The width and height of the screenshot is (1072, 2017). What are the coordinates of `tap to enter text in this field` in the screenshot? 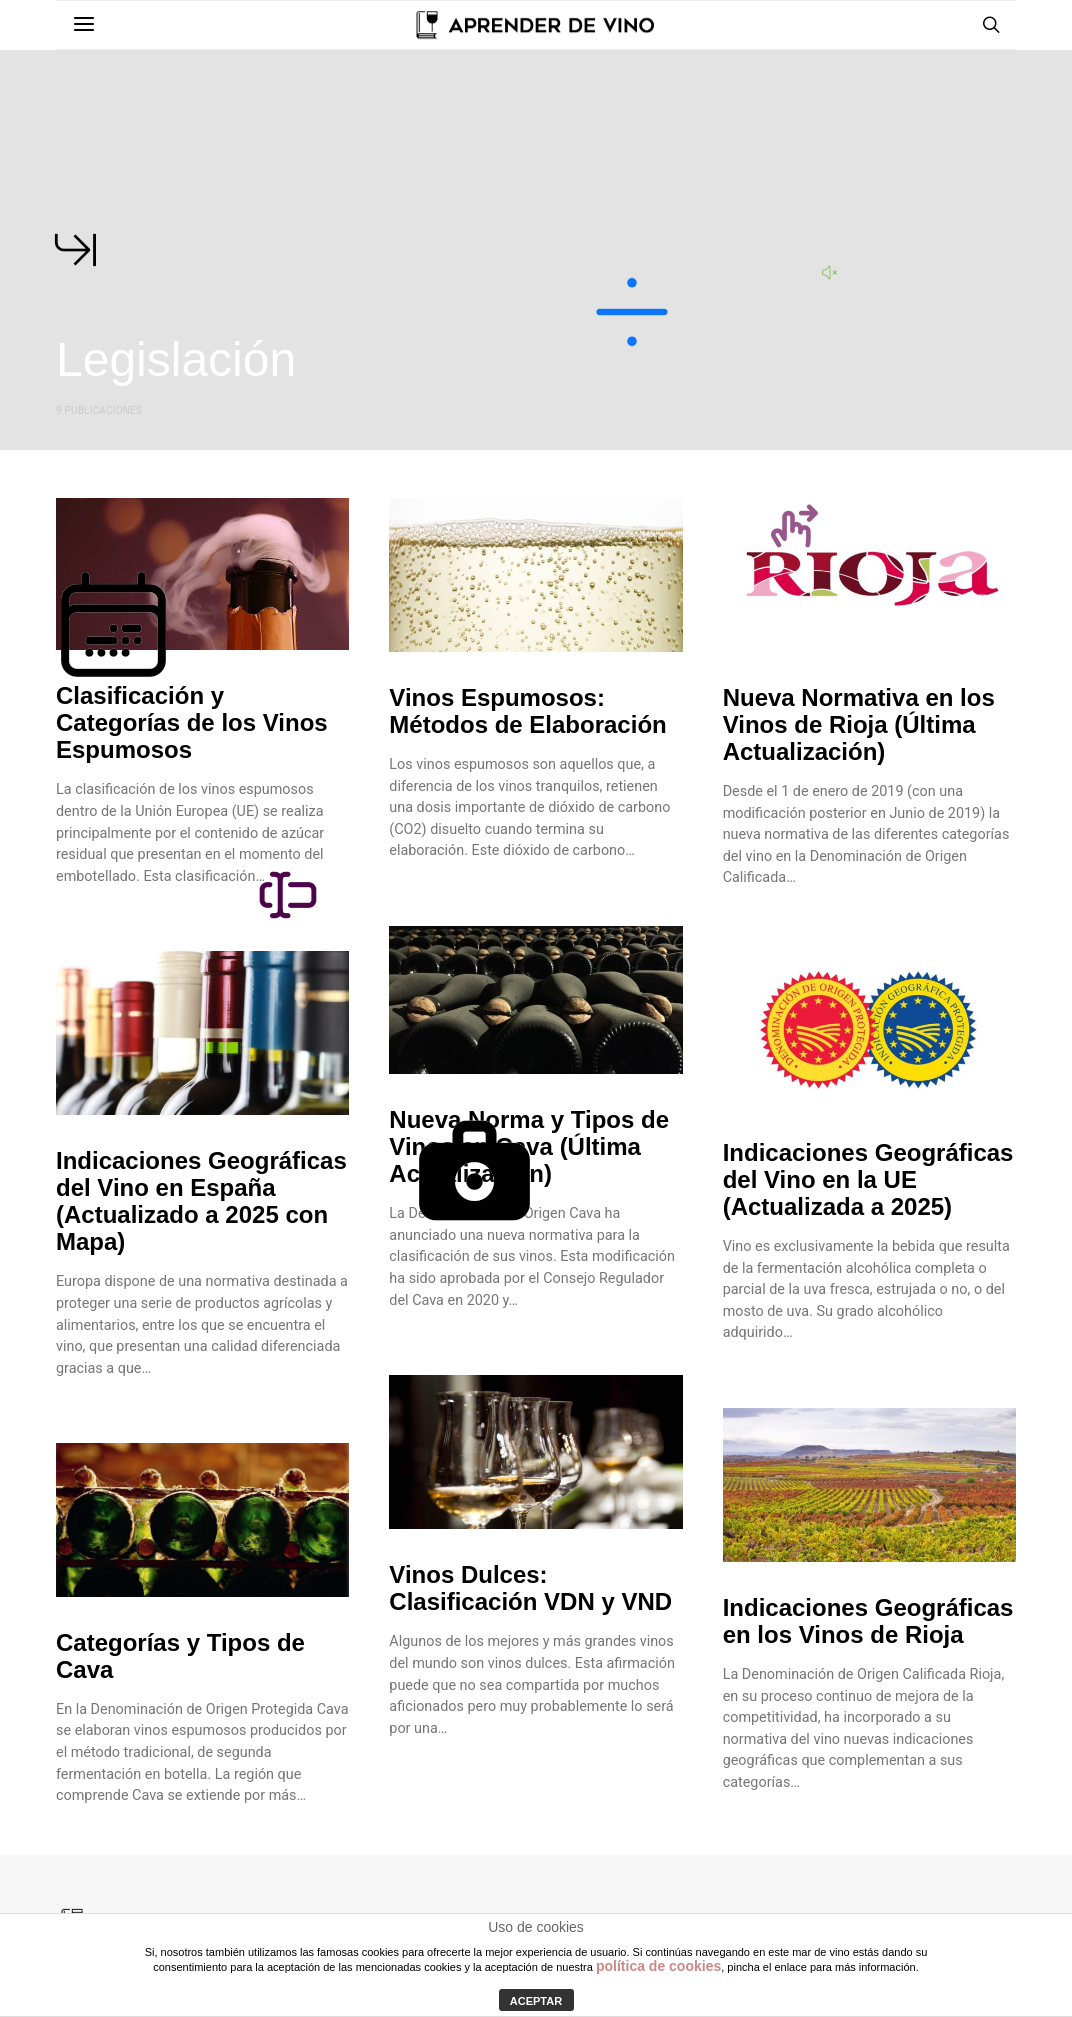 It's located at (288, 895).